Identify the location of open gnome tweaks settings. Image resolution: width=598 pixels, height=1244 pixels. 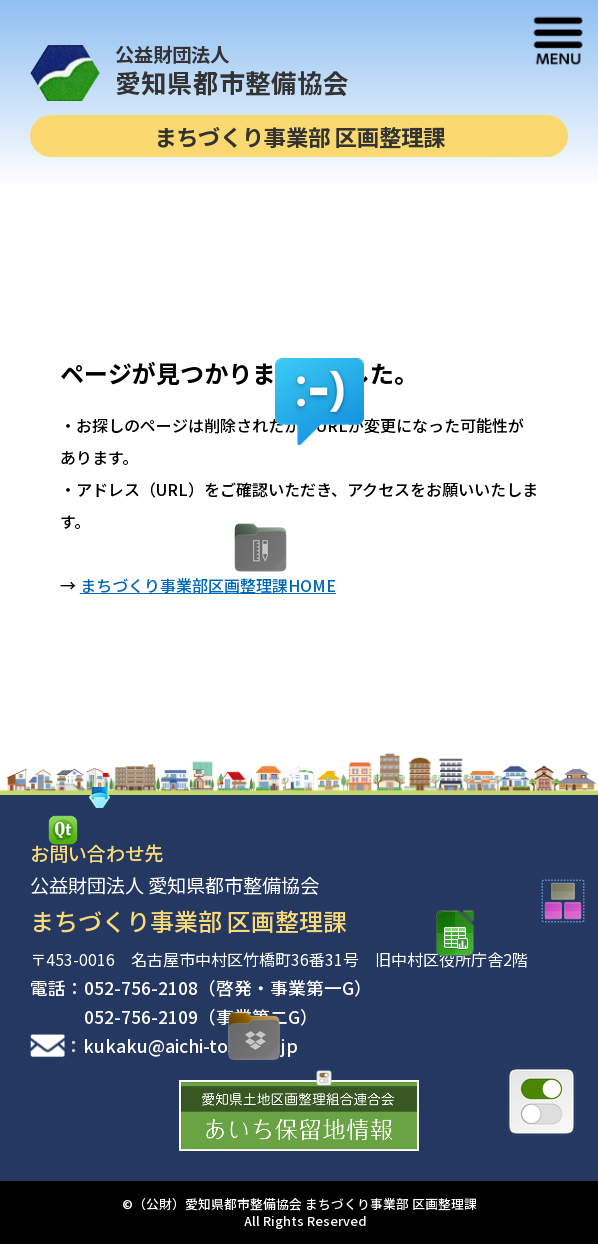
(541, 1101).